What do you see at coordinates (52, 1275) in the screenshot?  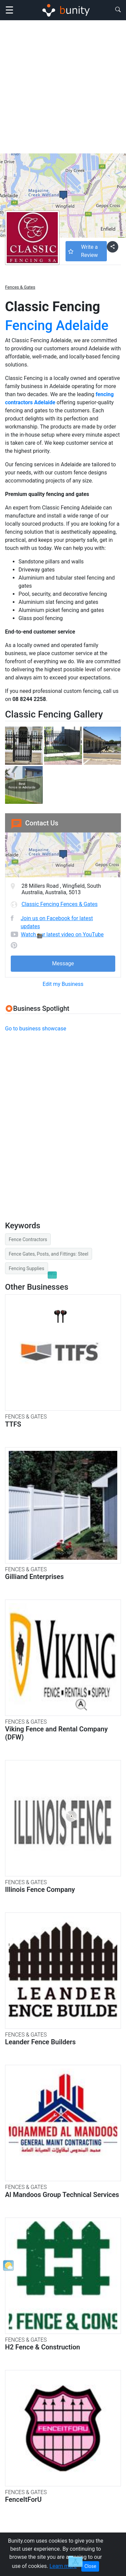 I see `open system resource monitor` at bounding box center [52, 1275].